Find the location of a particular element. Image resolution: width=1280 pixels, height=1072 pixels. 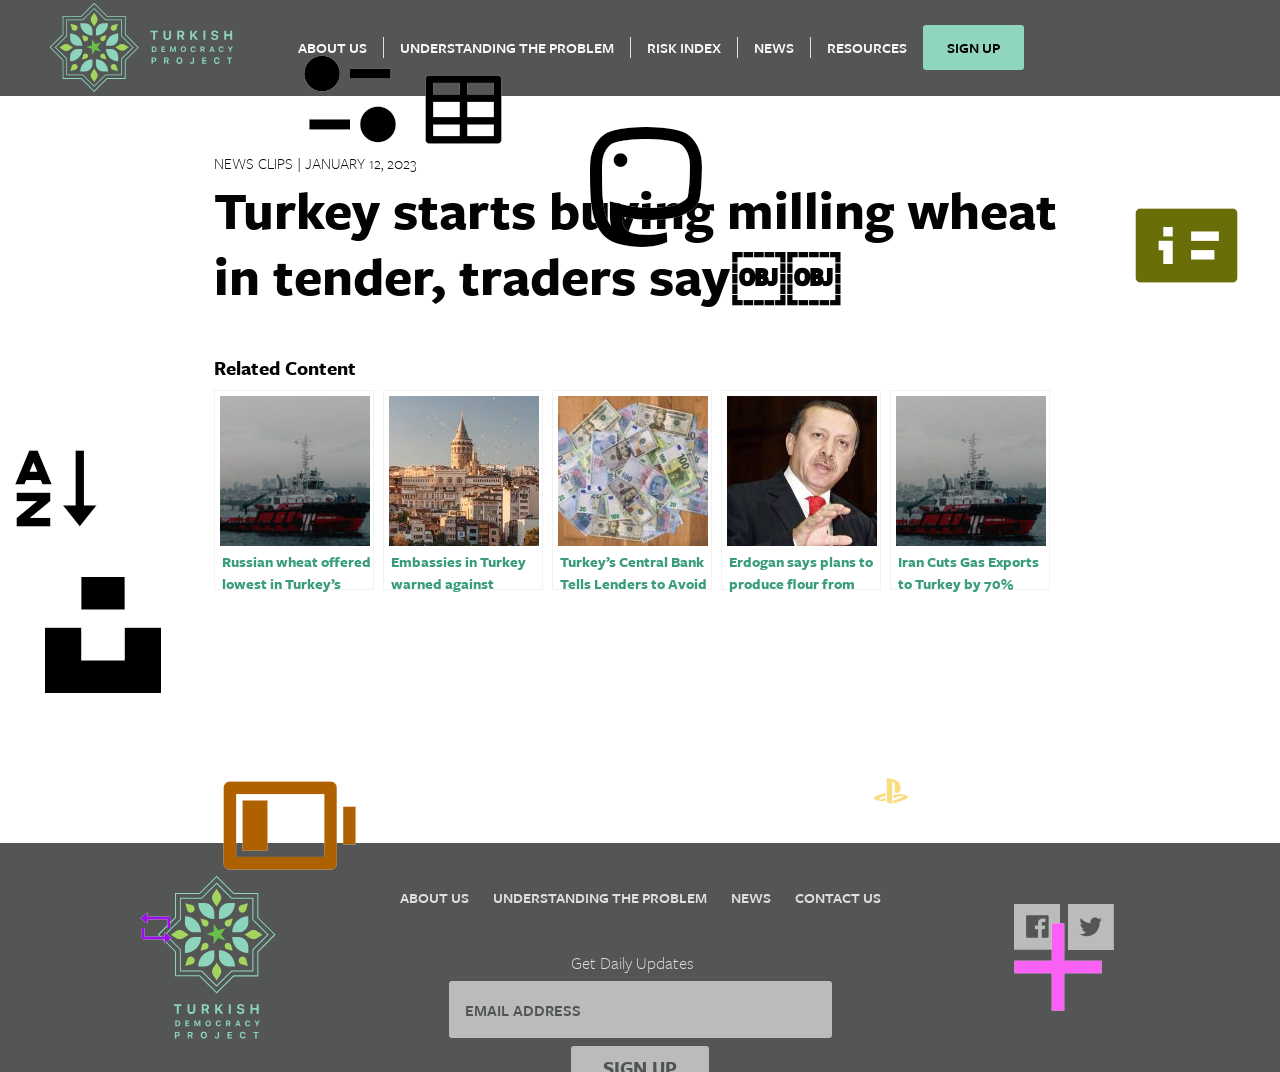

playstation brand or console indicator is located at coordinates (891, 791).